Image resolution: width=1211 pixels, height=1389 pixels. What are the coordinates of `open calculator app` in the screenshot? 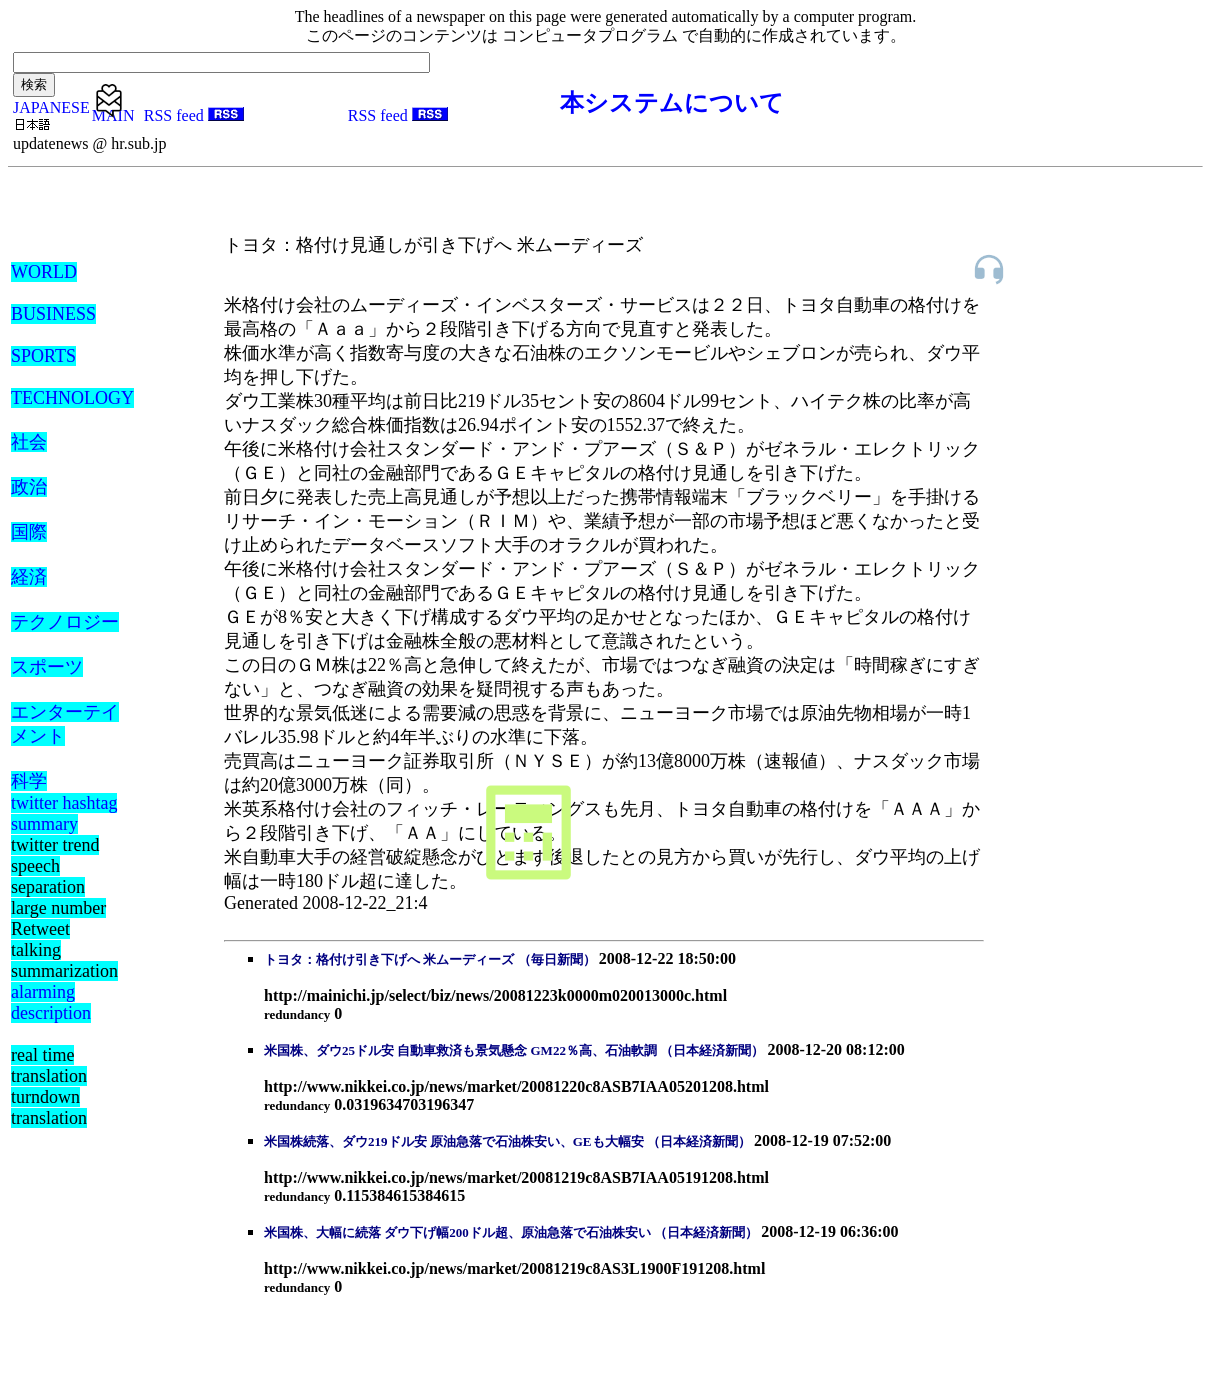 It's located at (528, 832).